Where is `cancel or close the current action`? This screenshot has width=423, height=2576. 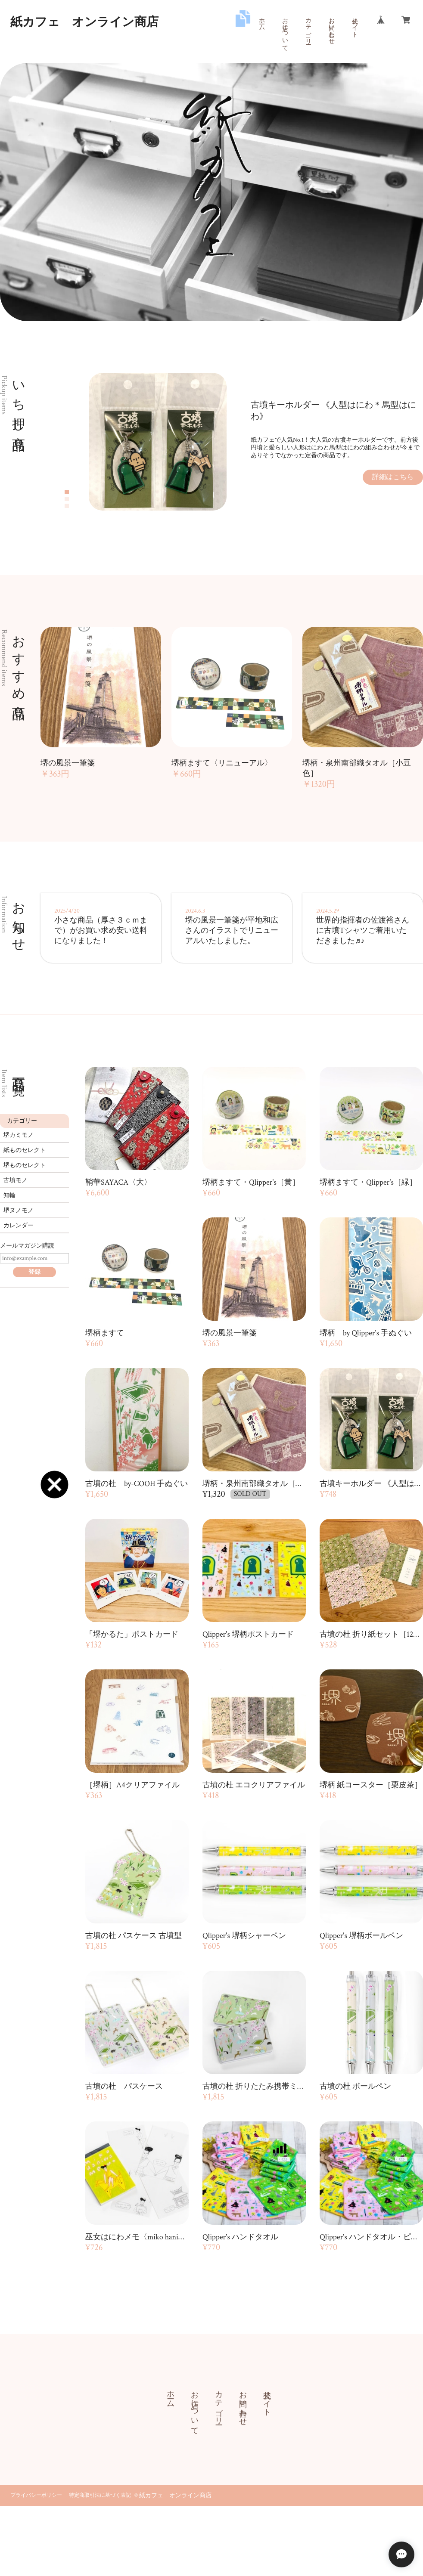
cancel or close the current action is located at coordinates (54, 1484).